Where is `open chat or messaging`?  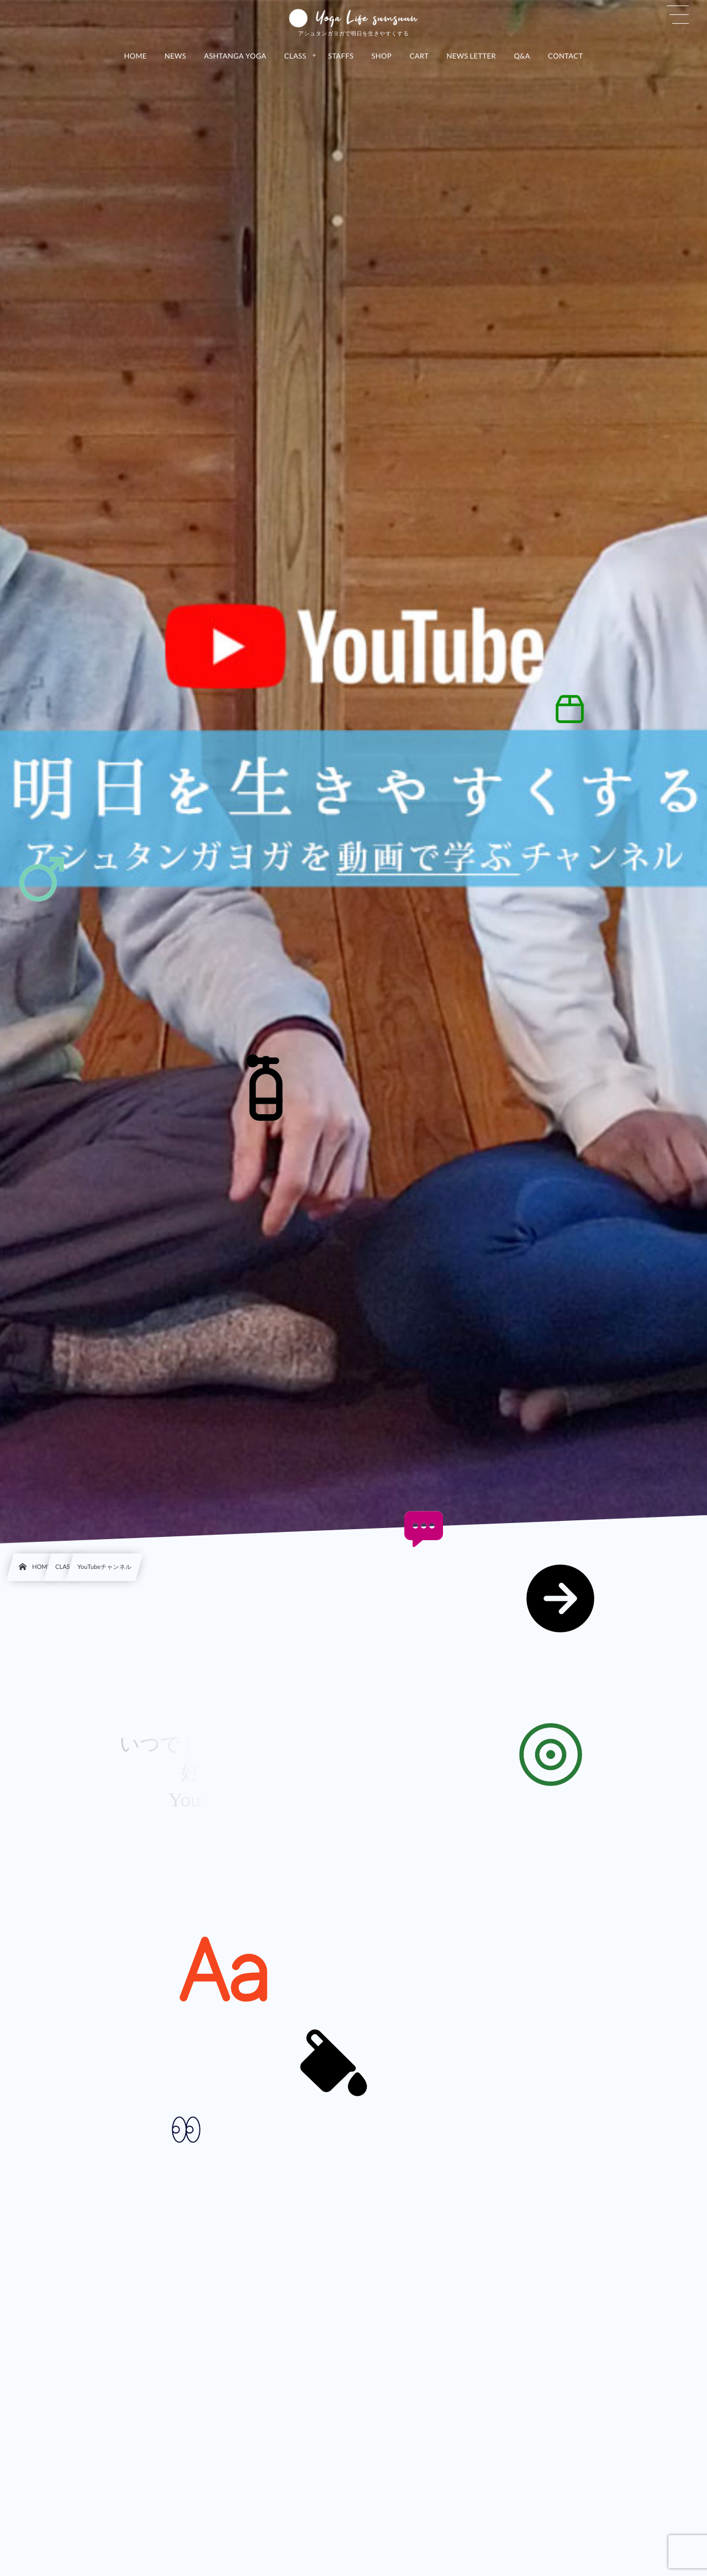 open chat or messaging is located at coordinates (424, 1529).